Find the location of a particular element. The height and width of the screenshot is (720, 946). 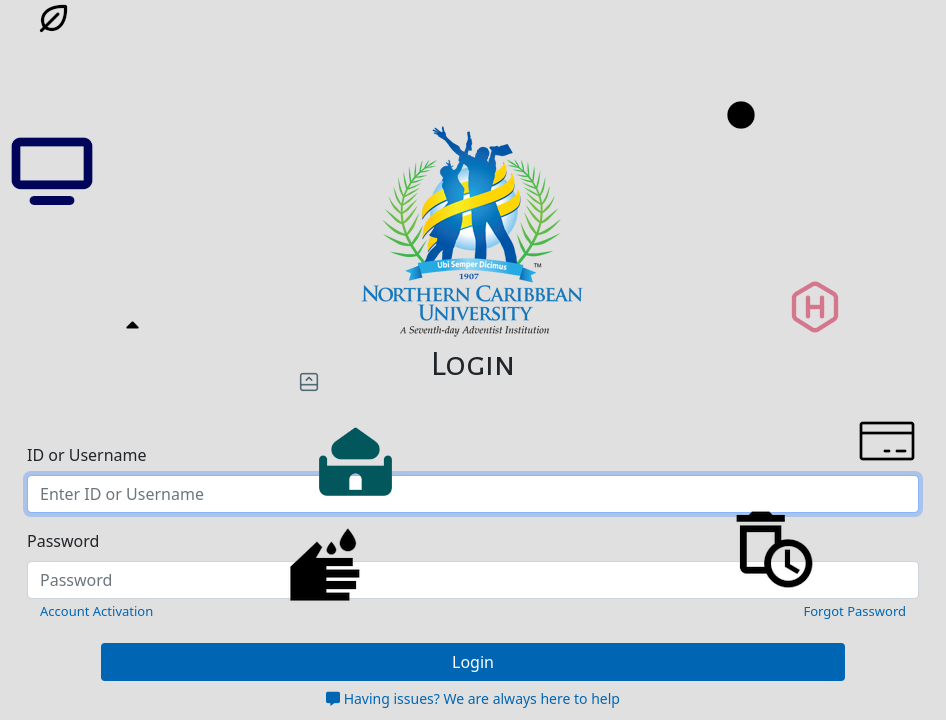

open Hexo blogging framework is located at coordinates (815, 307).